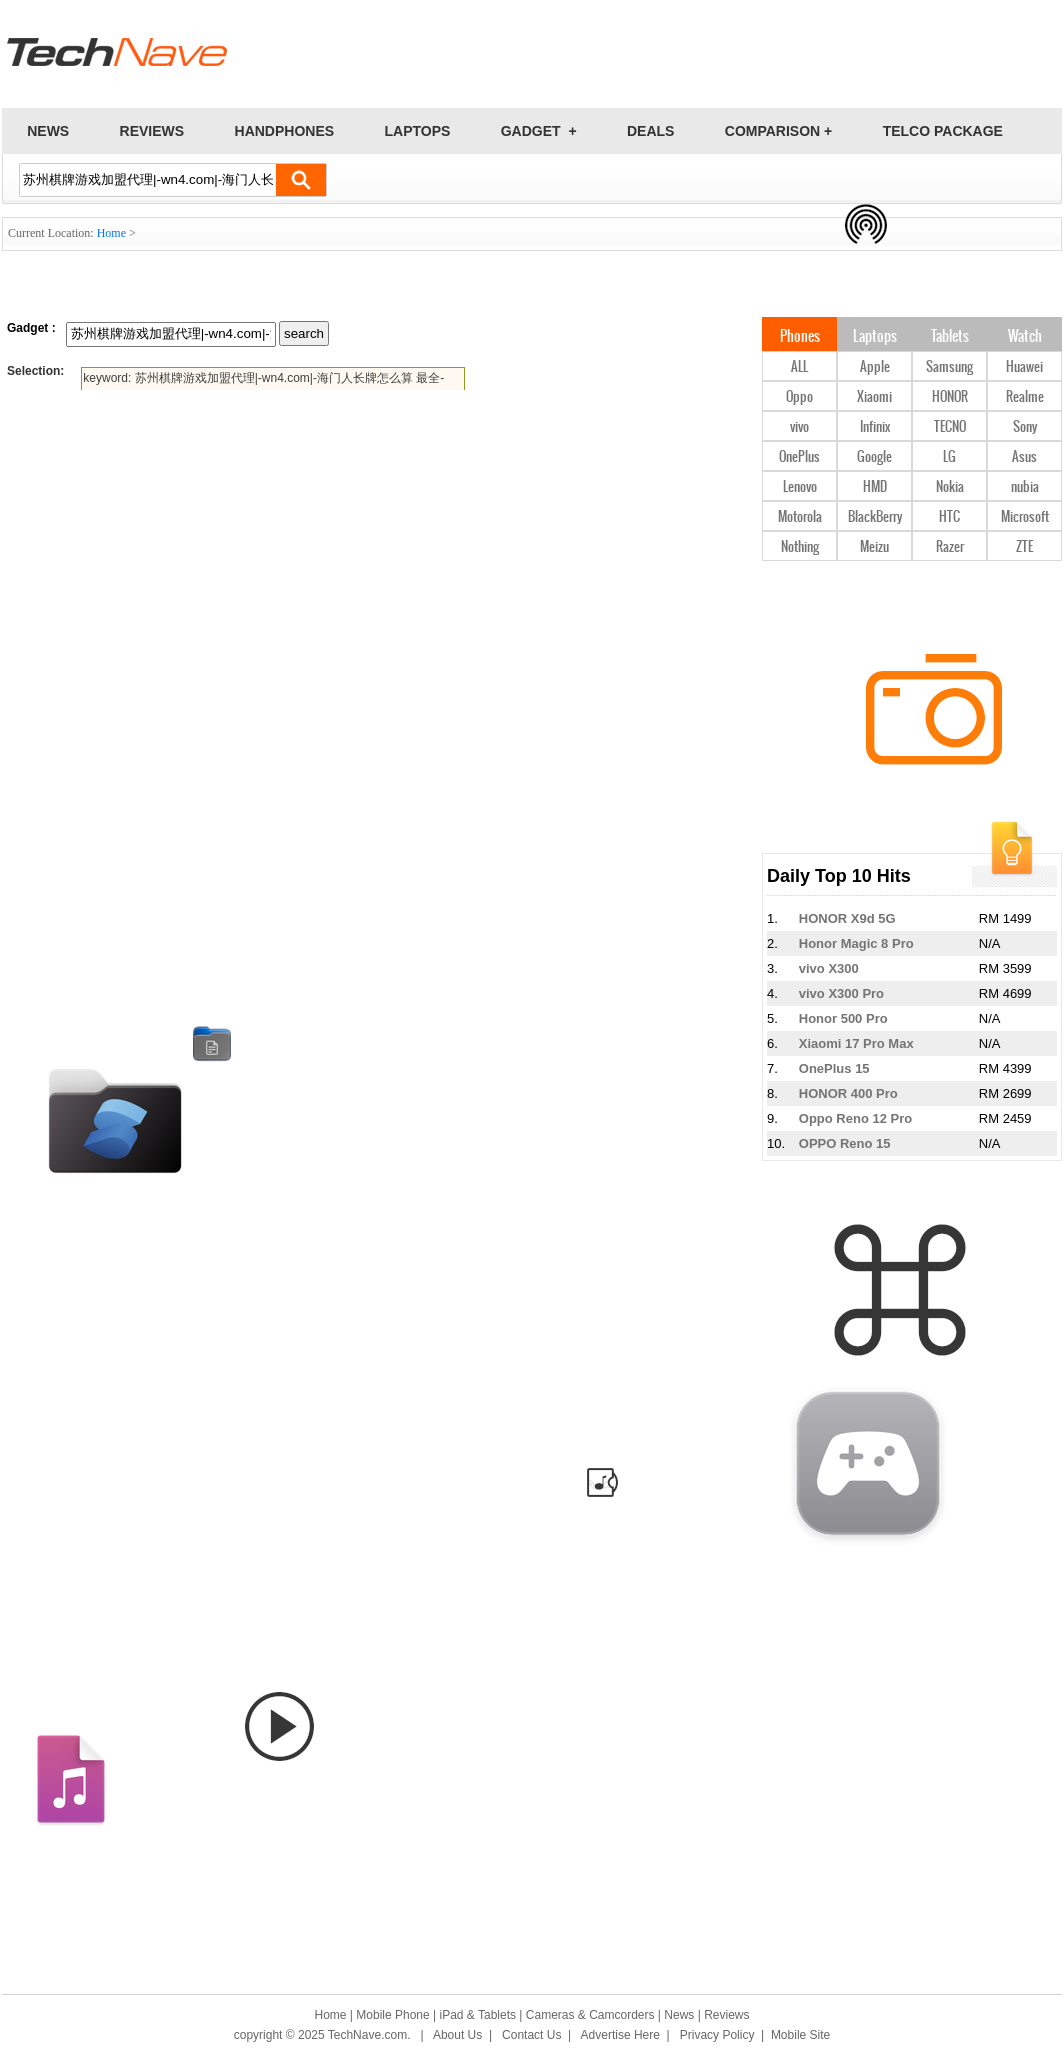 Image resolution: width=1064 pixels, height=2051 pixels. What do you see at coordinates (71, 1779) in the screenshot?
I see `audio file type indicator` at bounding box center [71, 1779].